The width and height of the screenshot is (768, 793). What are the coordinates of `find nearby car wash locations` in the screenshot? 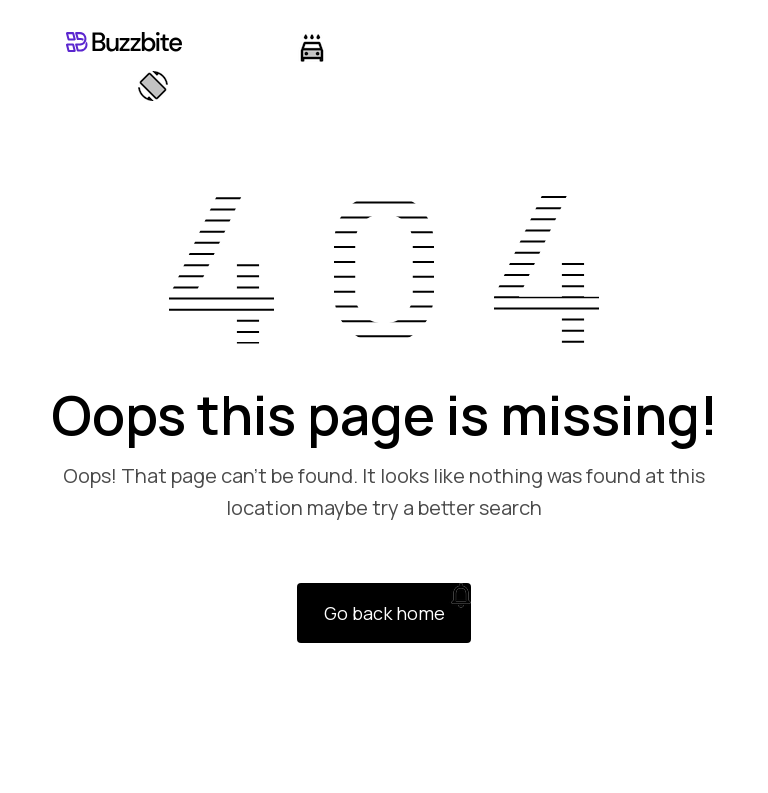 It's located at (312, 48).